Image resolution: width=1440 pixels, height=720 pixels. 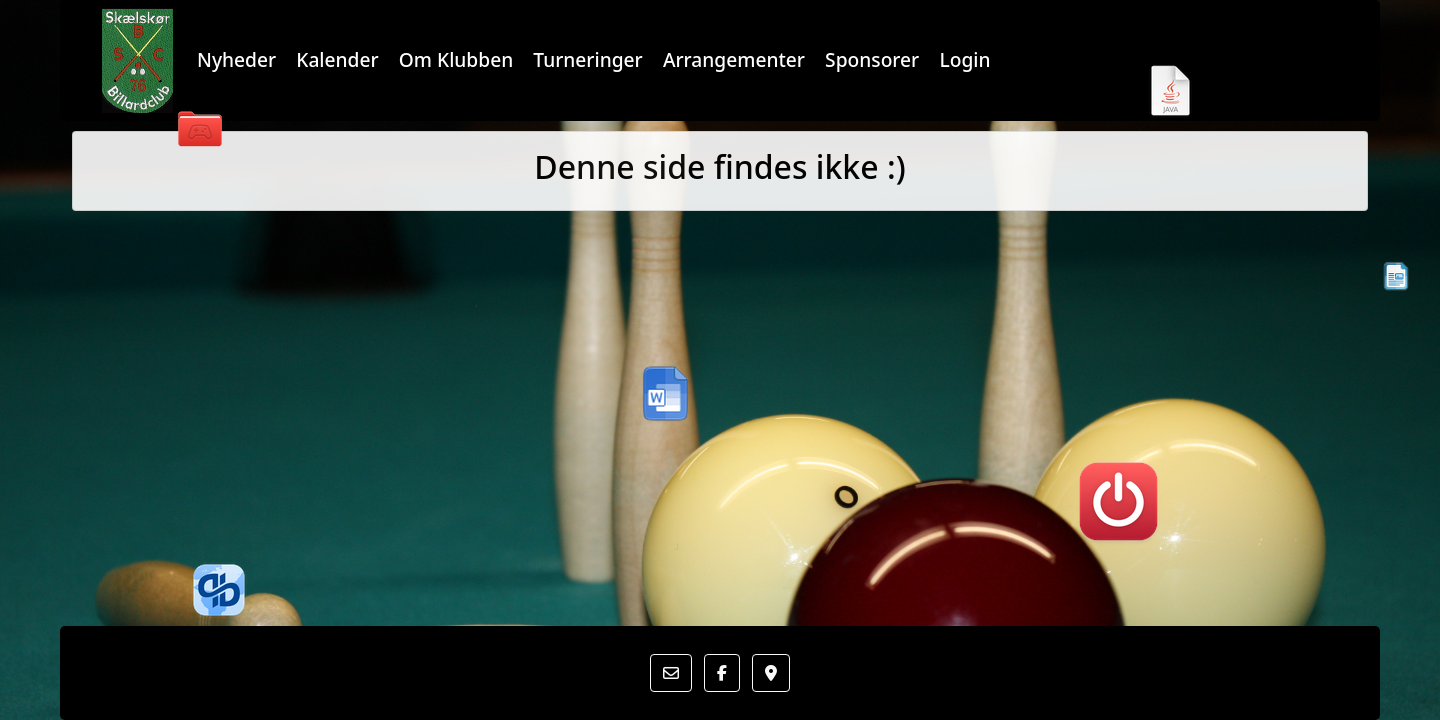 What do you see at coordinates (1170, 91) in the screenshot?
I see `a java source code file` at bounding box center [1170, 91].